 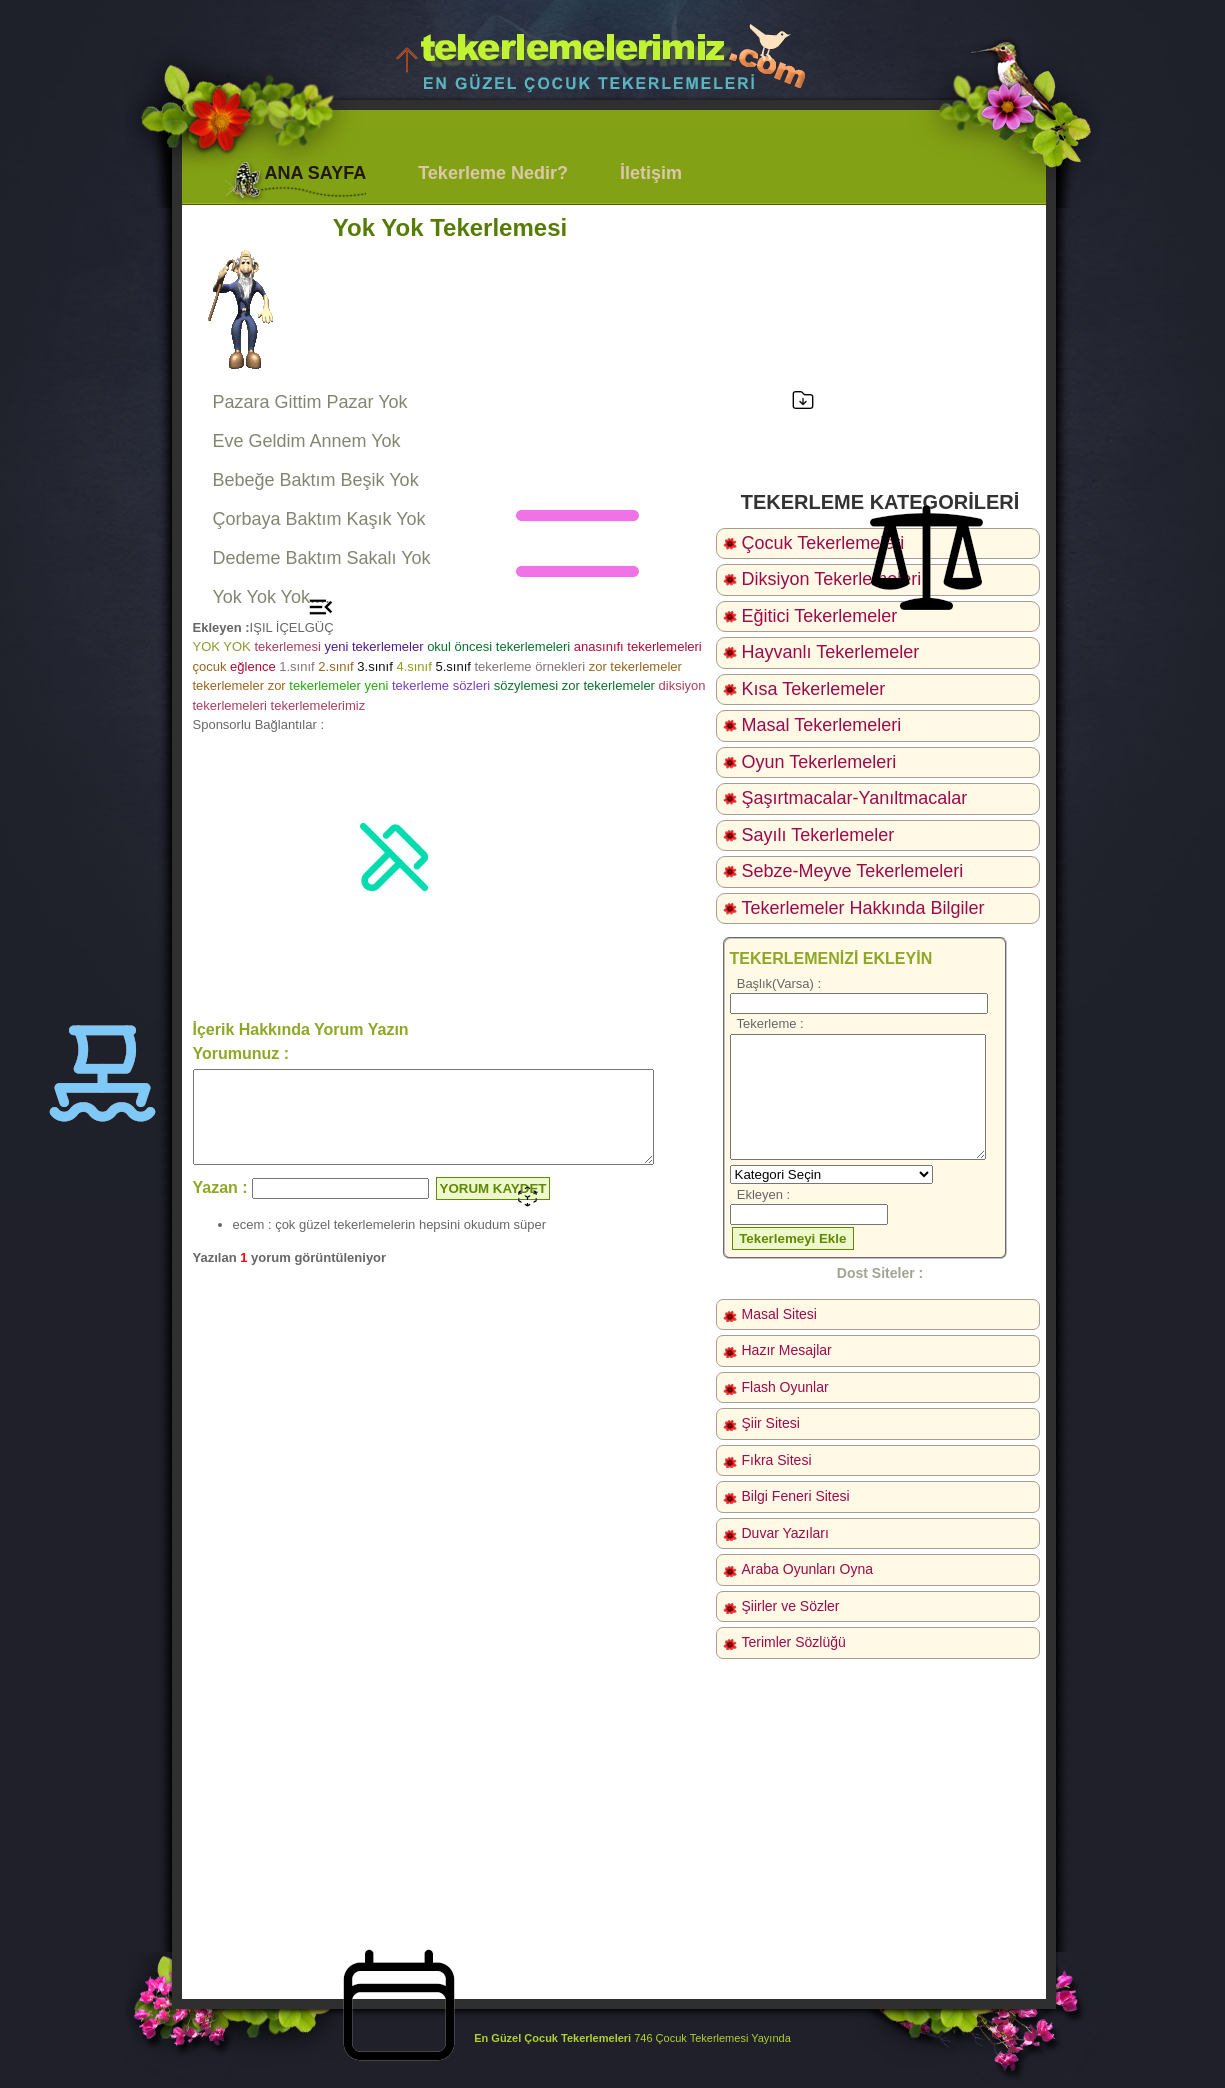 What do you see at coordinates (577, 543) in the screenshot?
I see `open menu or navigation options` at bounding box center [577, 543].